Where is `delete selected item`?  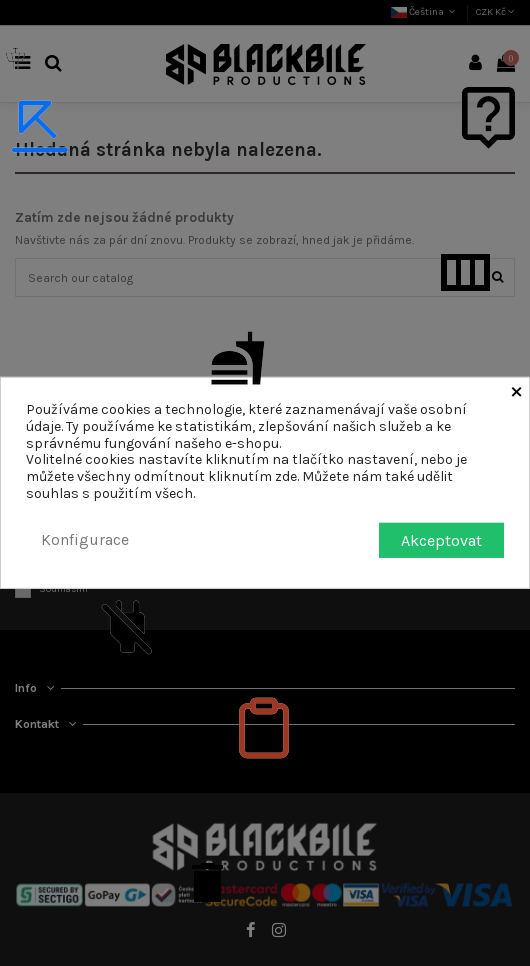 delete selected item is located at coordinates (207, 882).